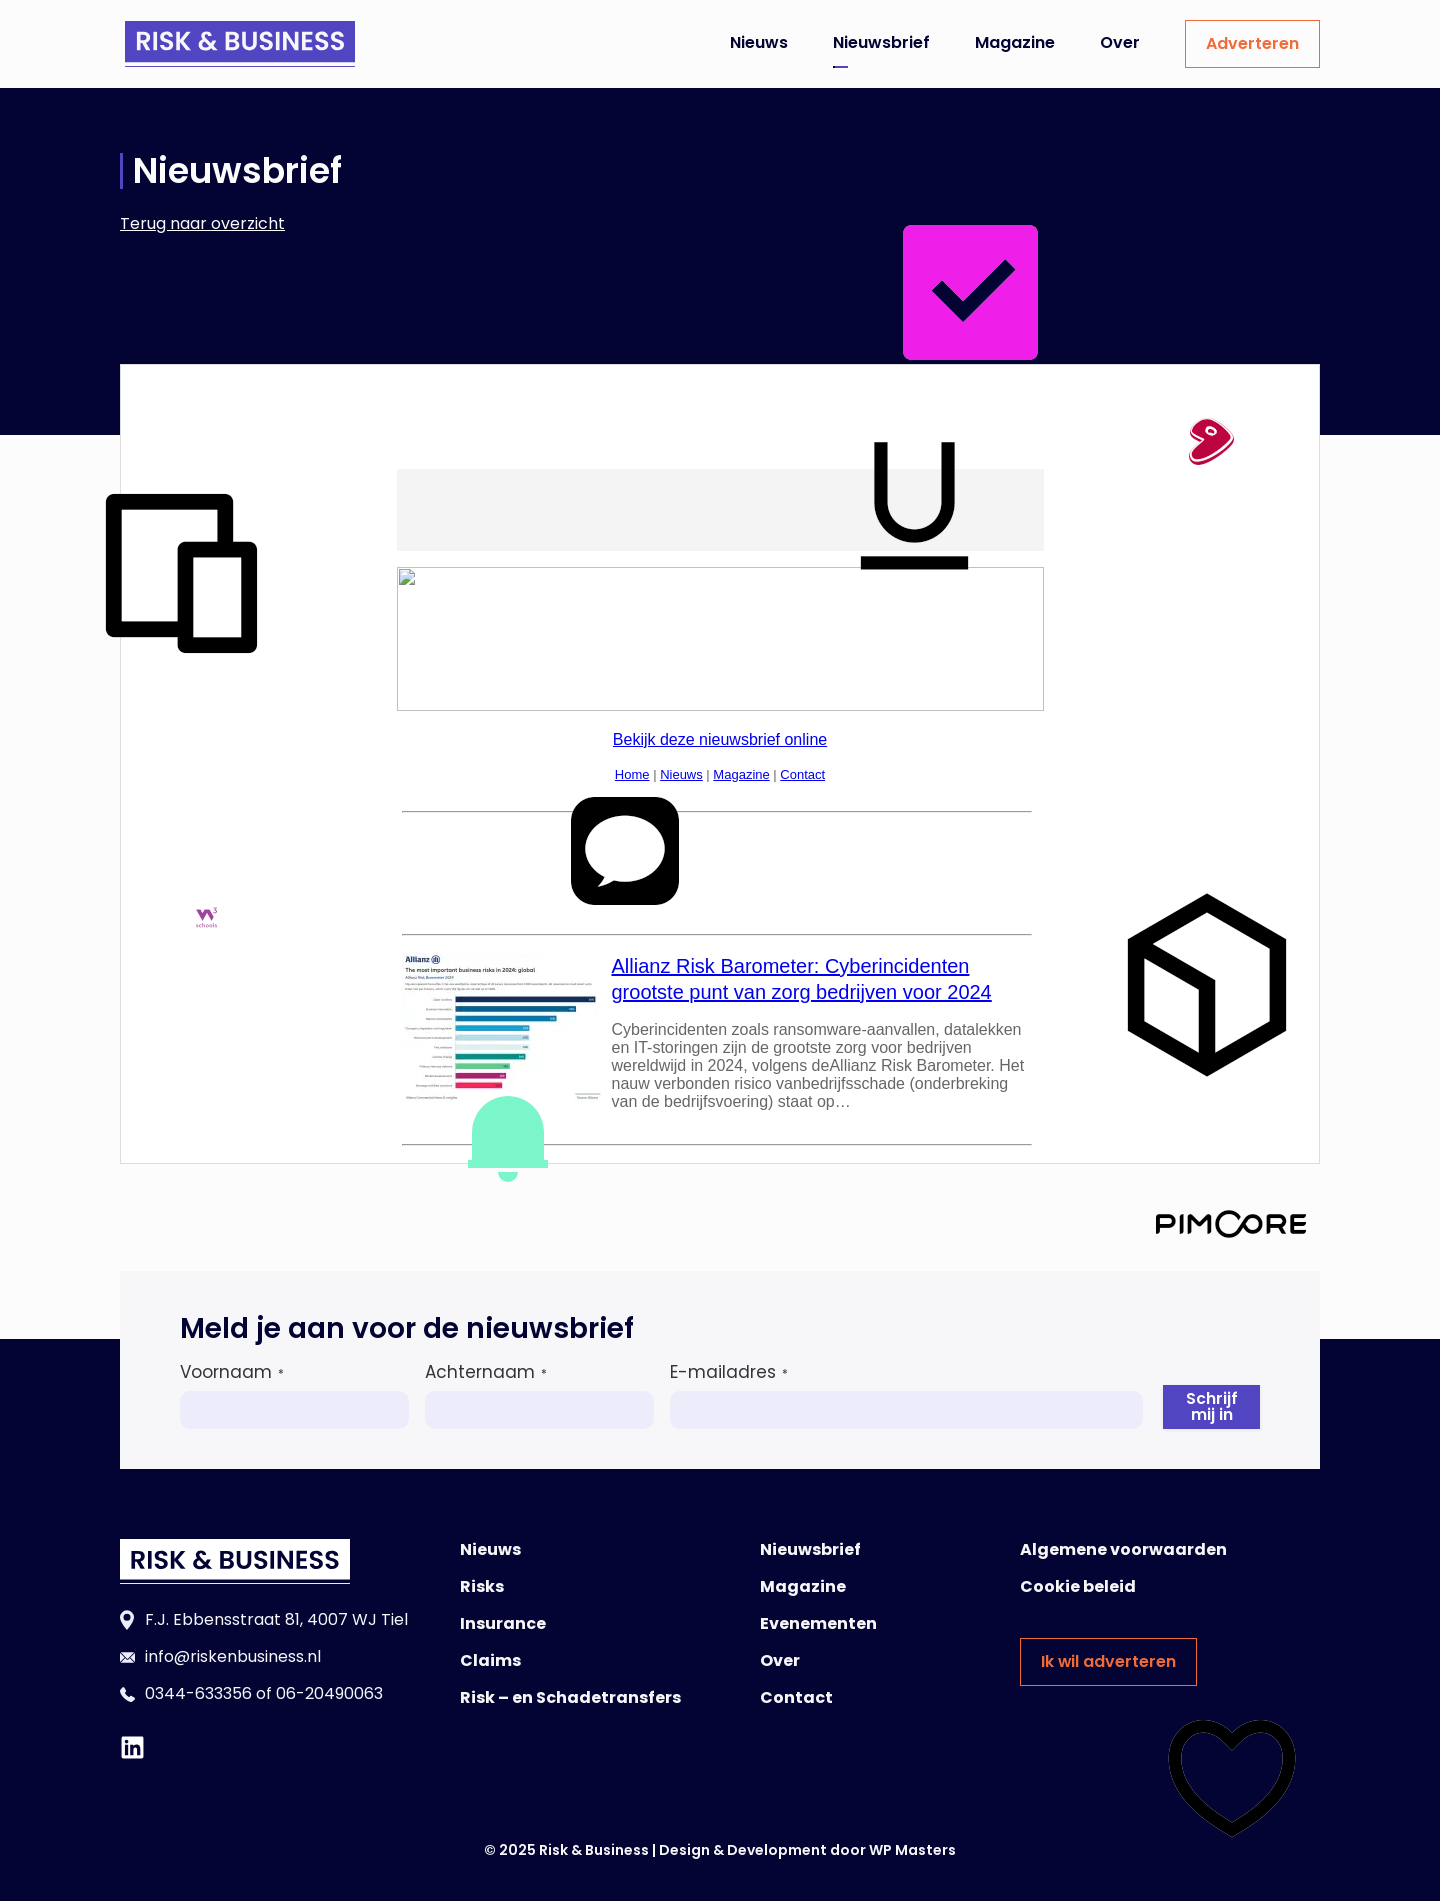 The image size is (1440, 1901). I want to click on indicates a selected or completed item, so click(970, 292).